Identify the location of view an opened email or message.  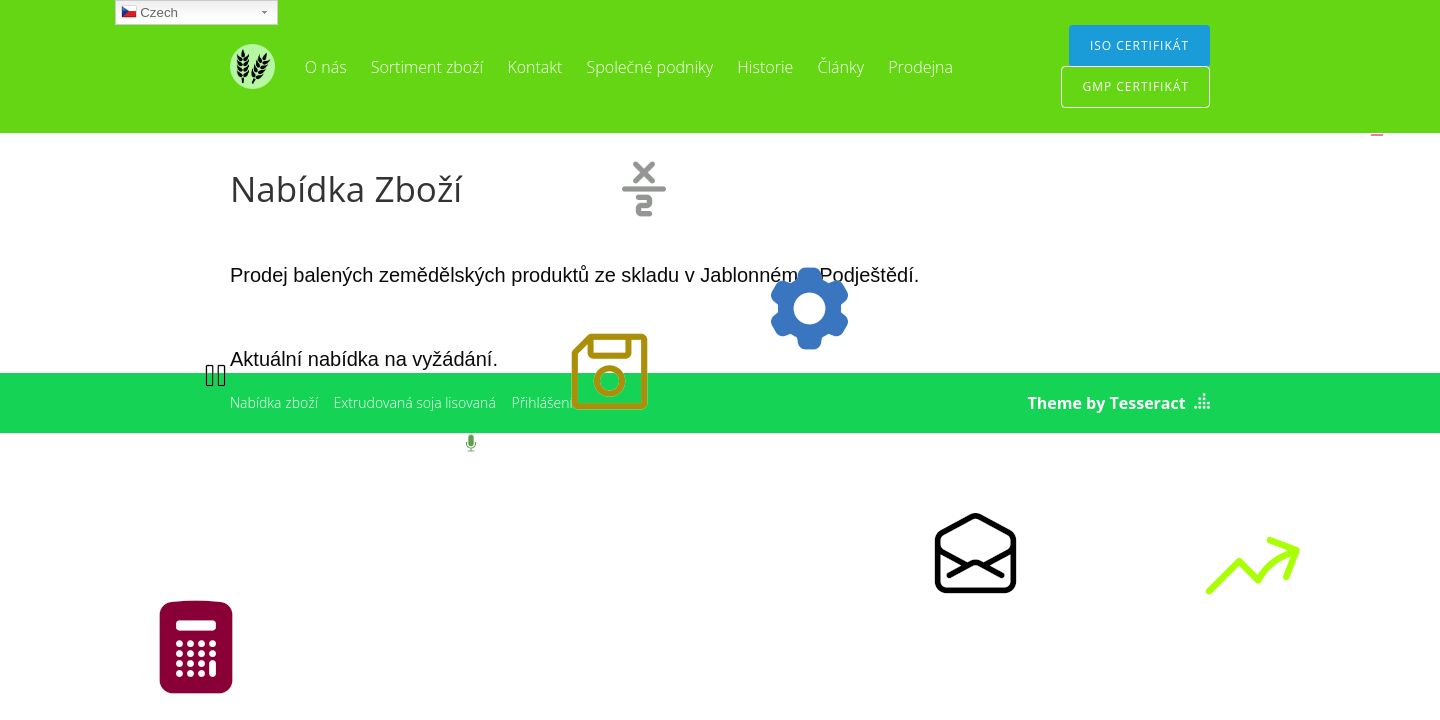
(975, 552).